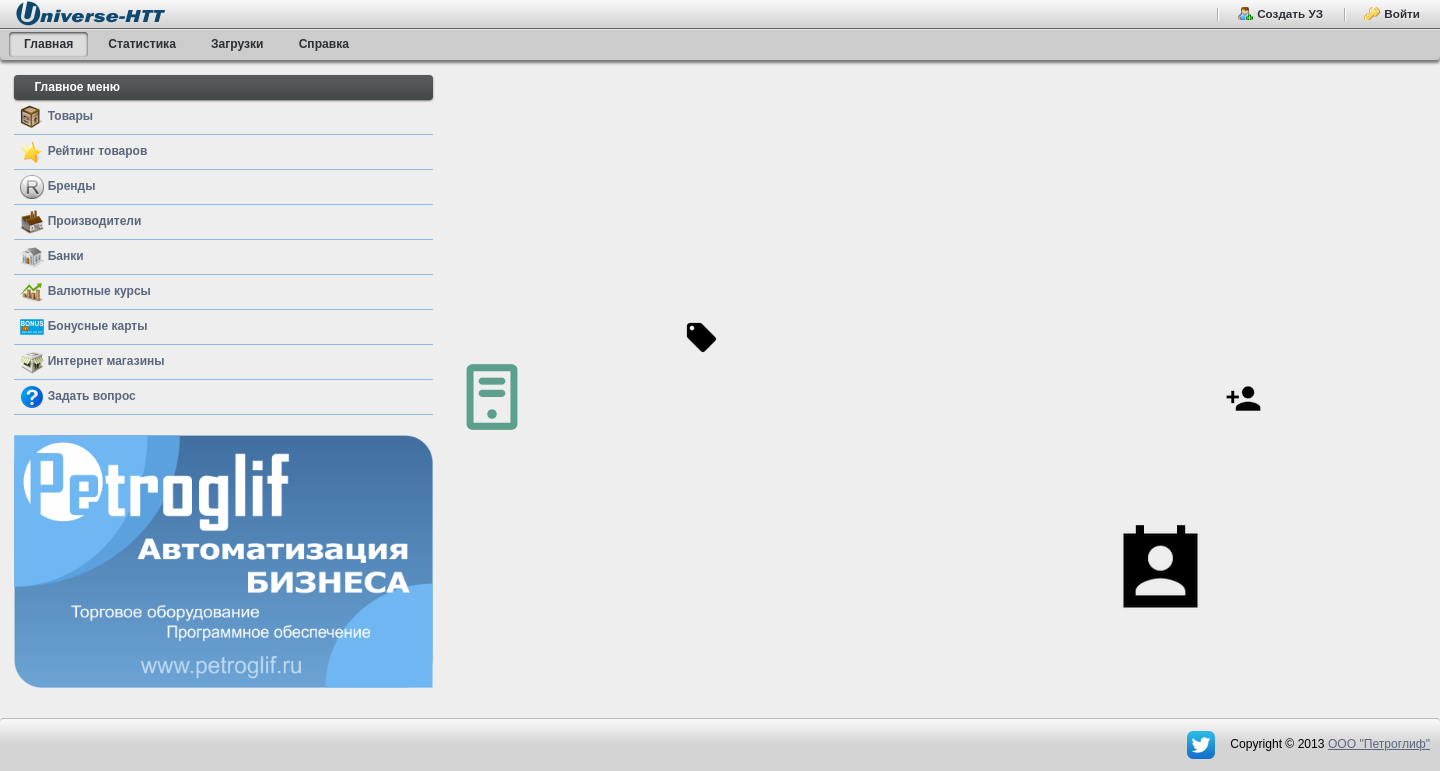 The width and height of the screenshot is (1440, 771). I want to click on view contact's calendar or schedule, so click(1160, 570).